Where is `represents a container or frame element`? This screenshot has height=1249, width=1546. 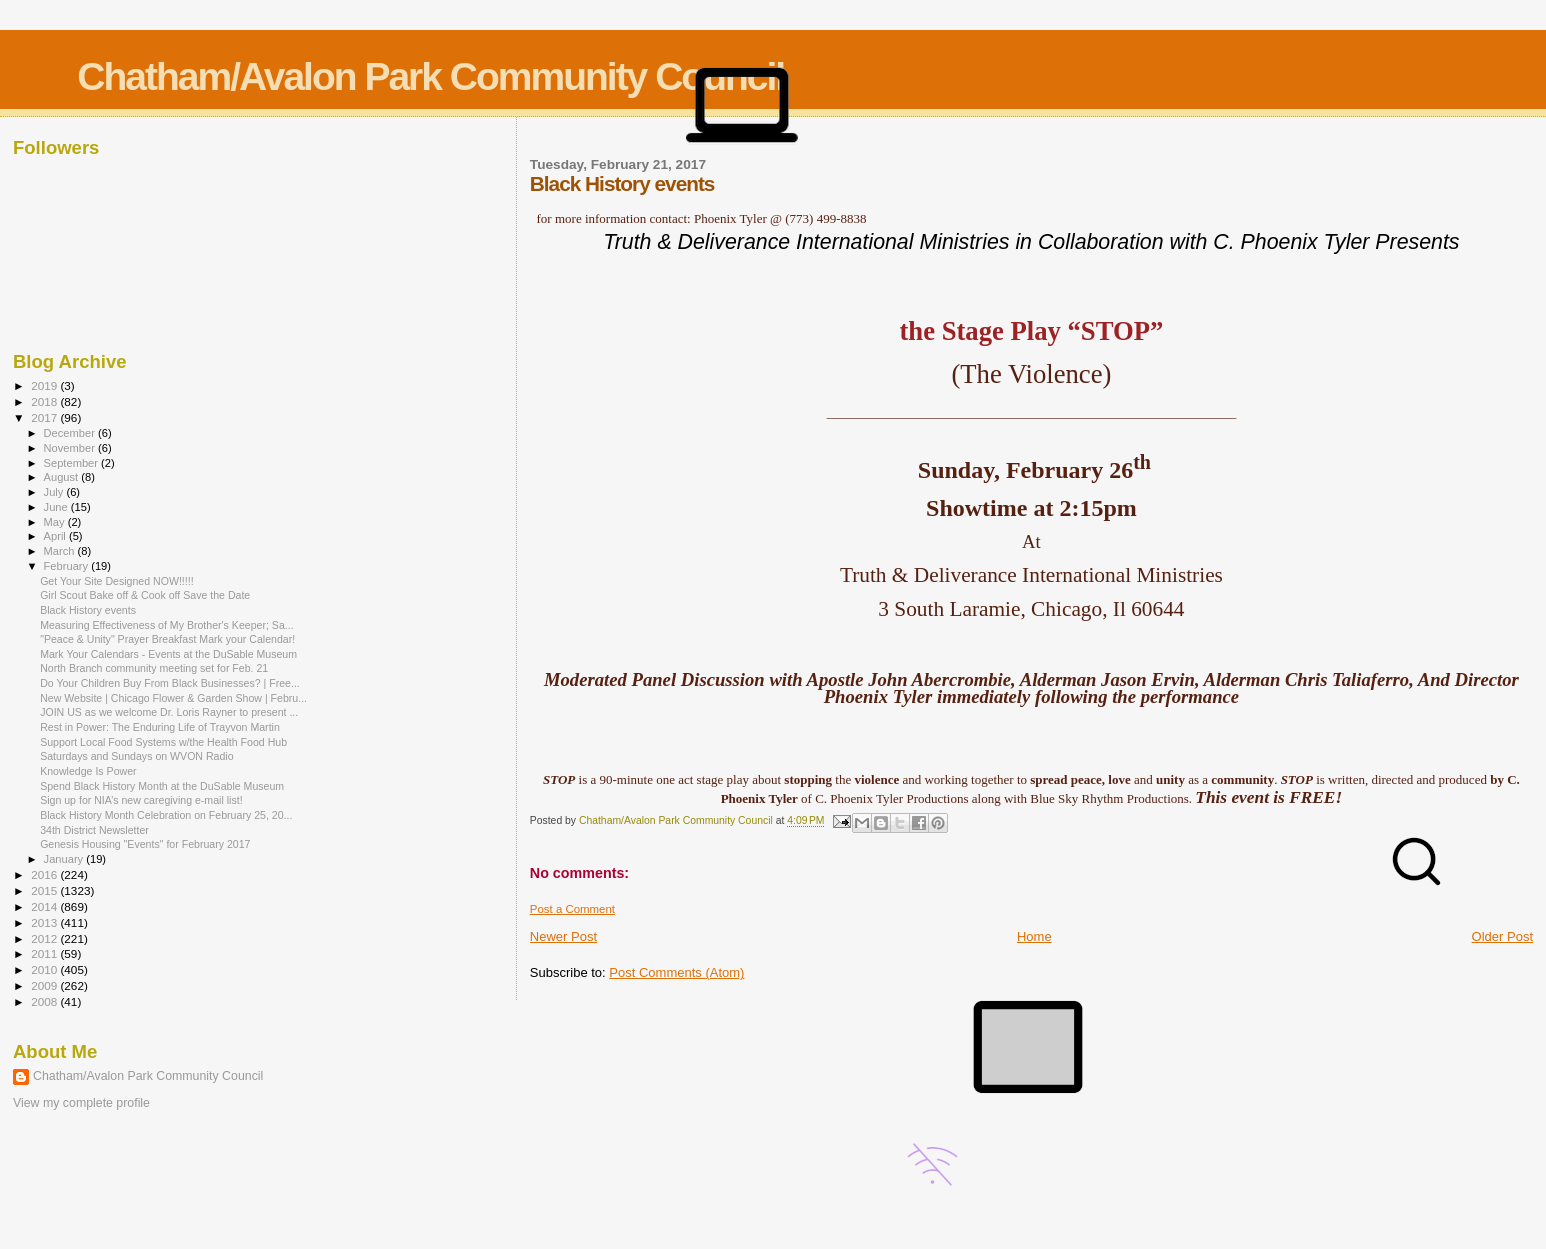
represents a container or frame element is located at coordinates (1028, 1047).